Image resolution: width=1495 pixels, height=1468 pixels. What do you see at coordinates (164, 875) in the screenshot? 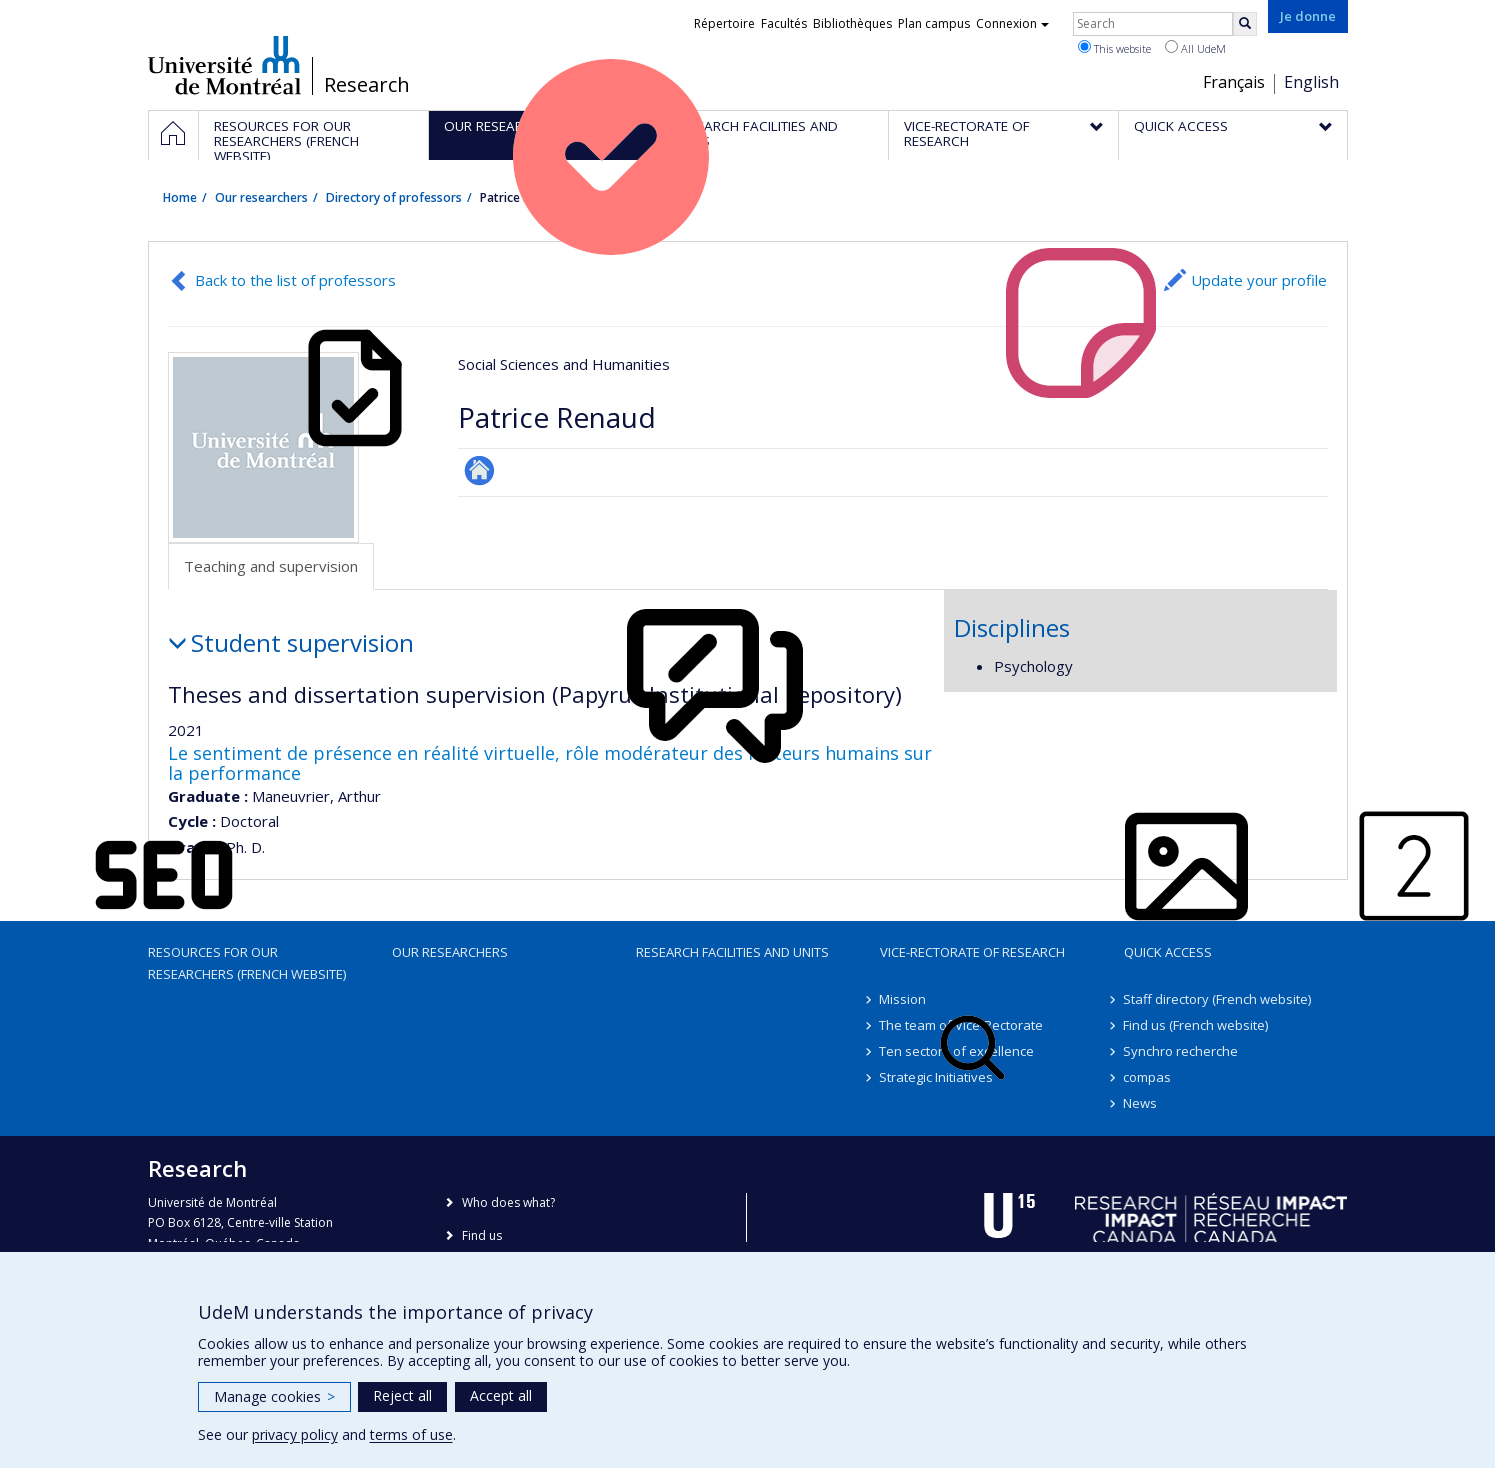
I see `access search engine optimization tools` at bounding box center [164, 875].